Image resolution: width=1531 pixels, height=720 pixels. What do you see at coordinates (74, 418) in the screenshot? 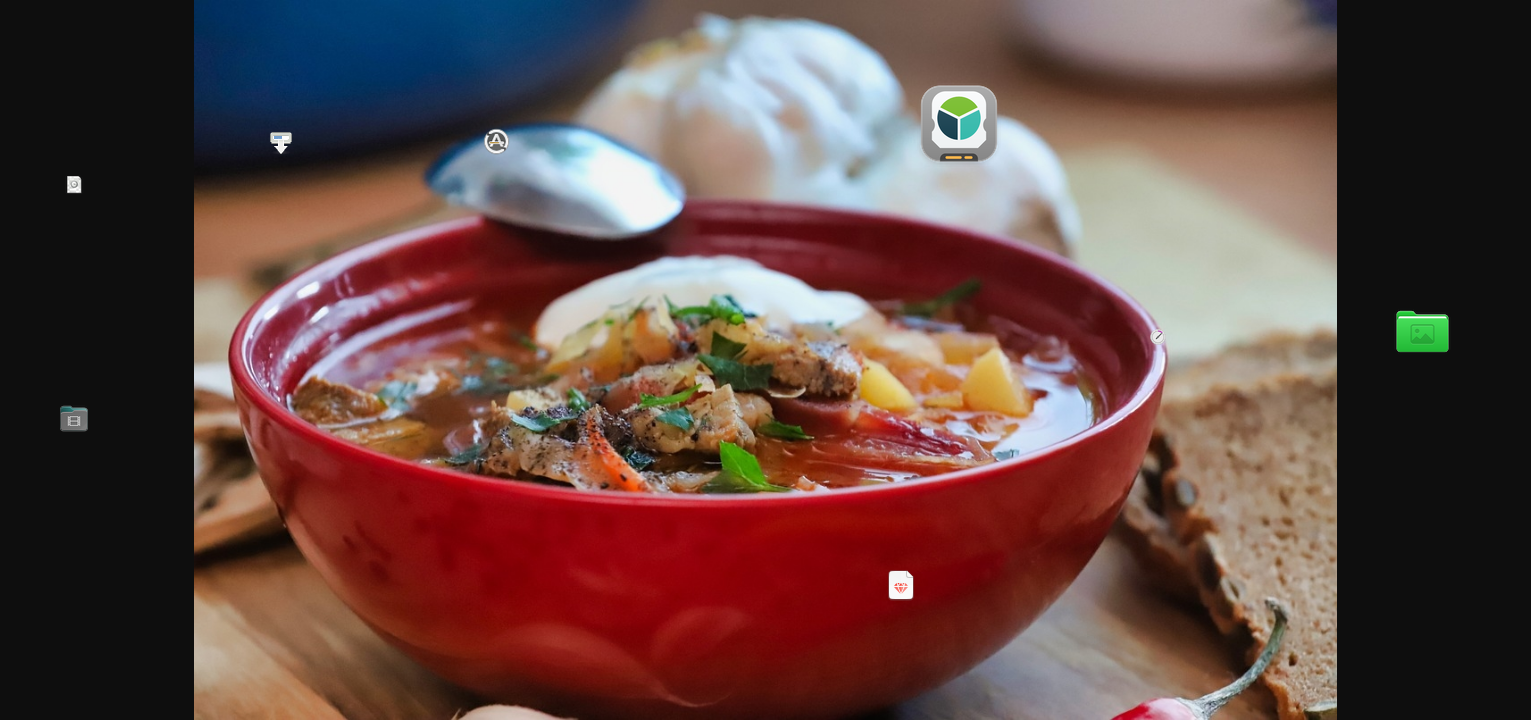
I see `open videos folder` at bounding box center [74, 418].